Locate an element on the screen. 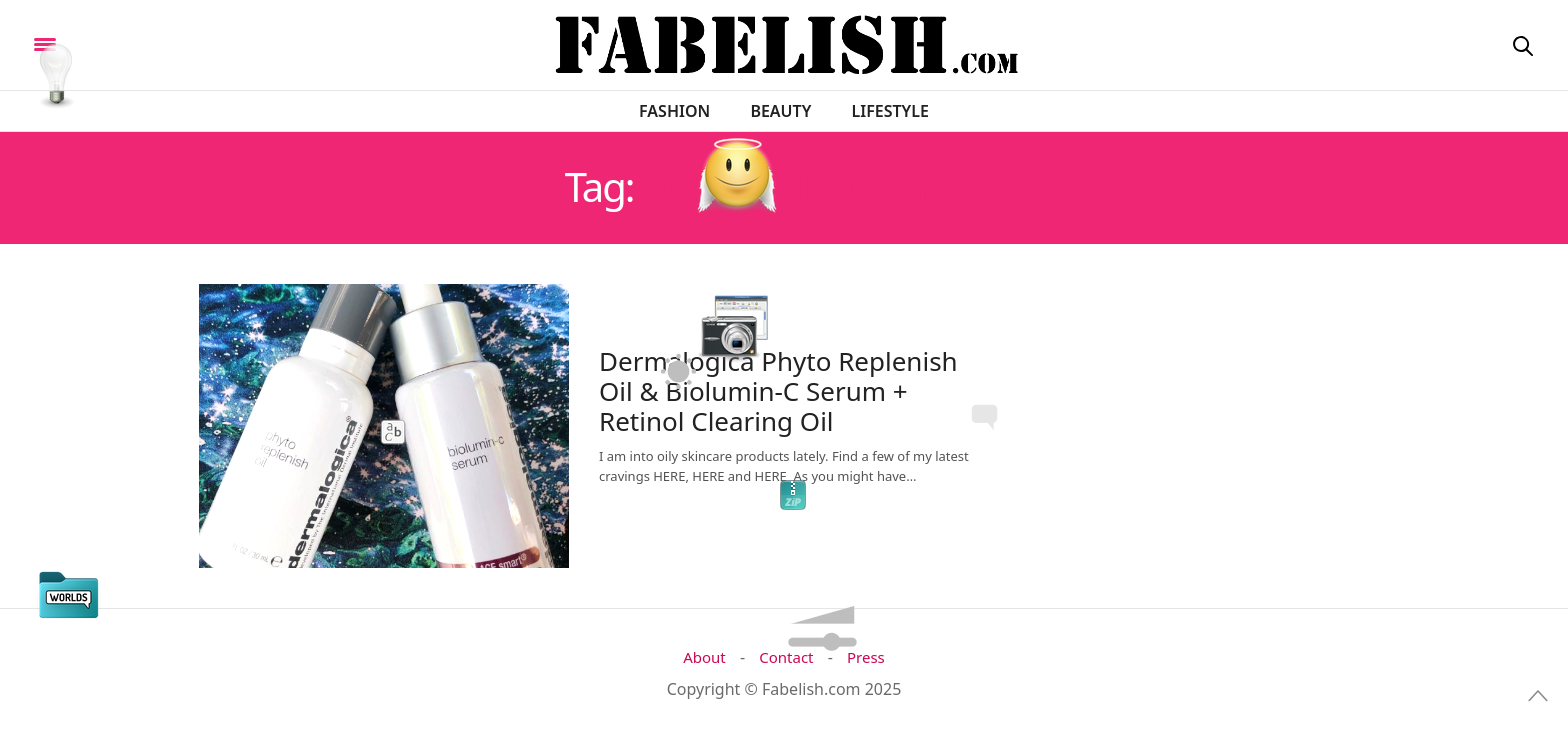 The image size is (1568, 737). access font and typography settings is located at coordinates (393, 432).